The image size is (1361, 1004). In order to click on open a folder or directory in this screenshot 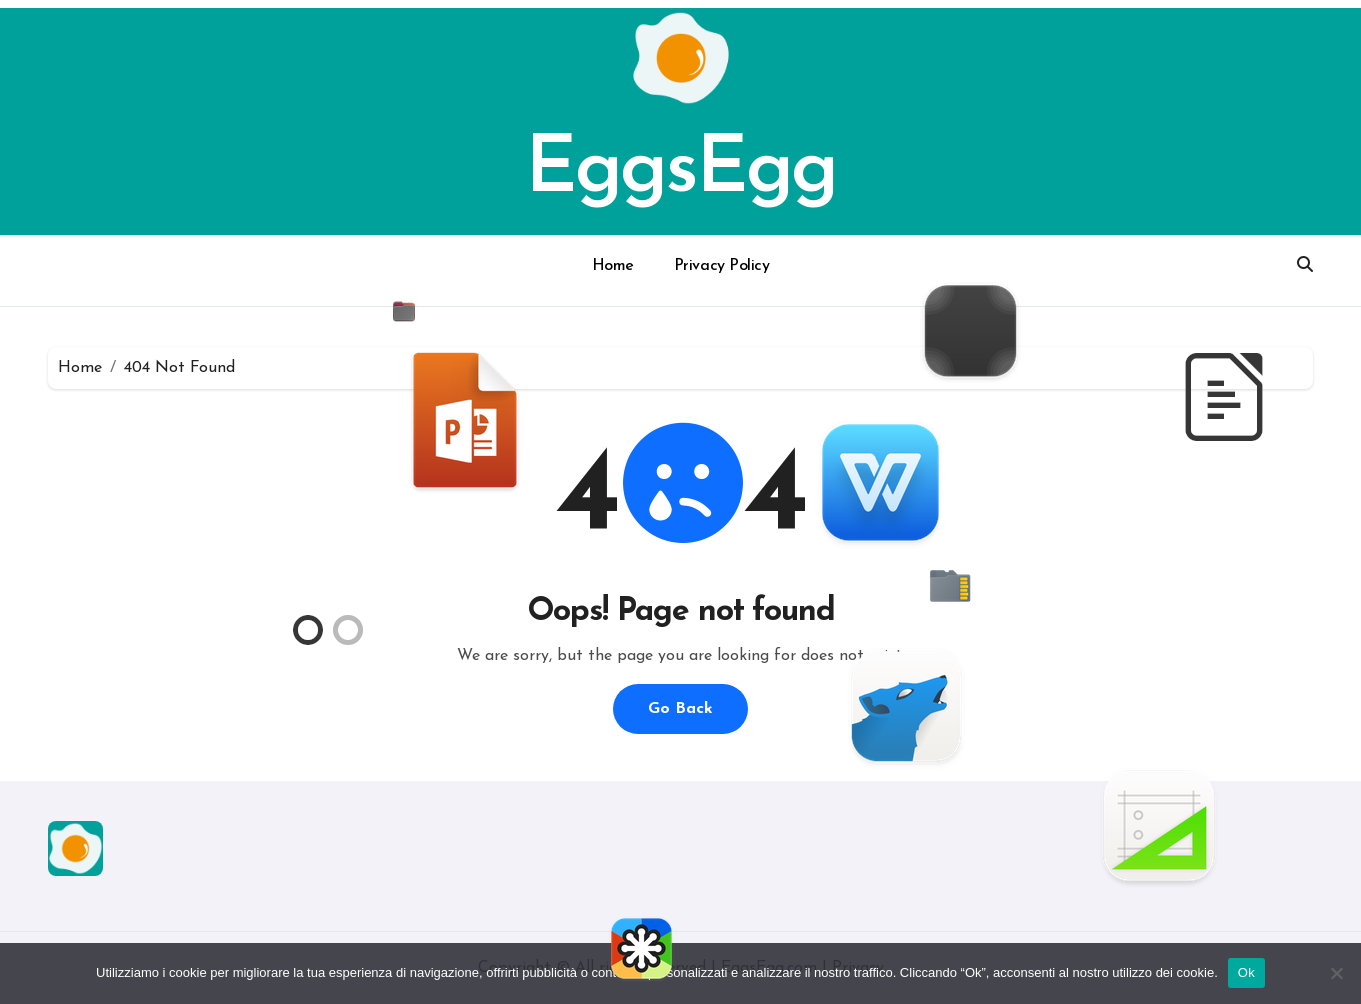, I will do `click(404, 311)`.